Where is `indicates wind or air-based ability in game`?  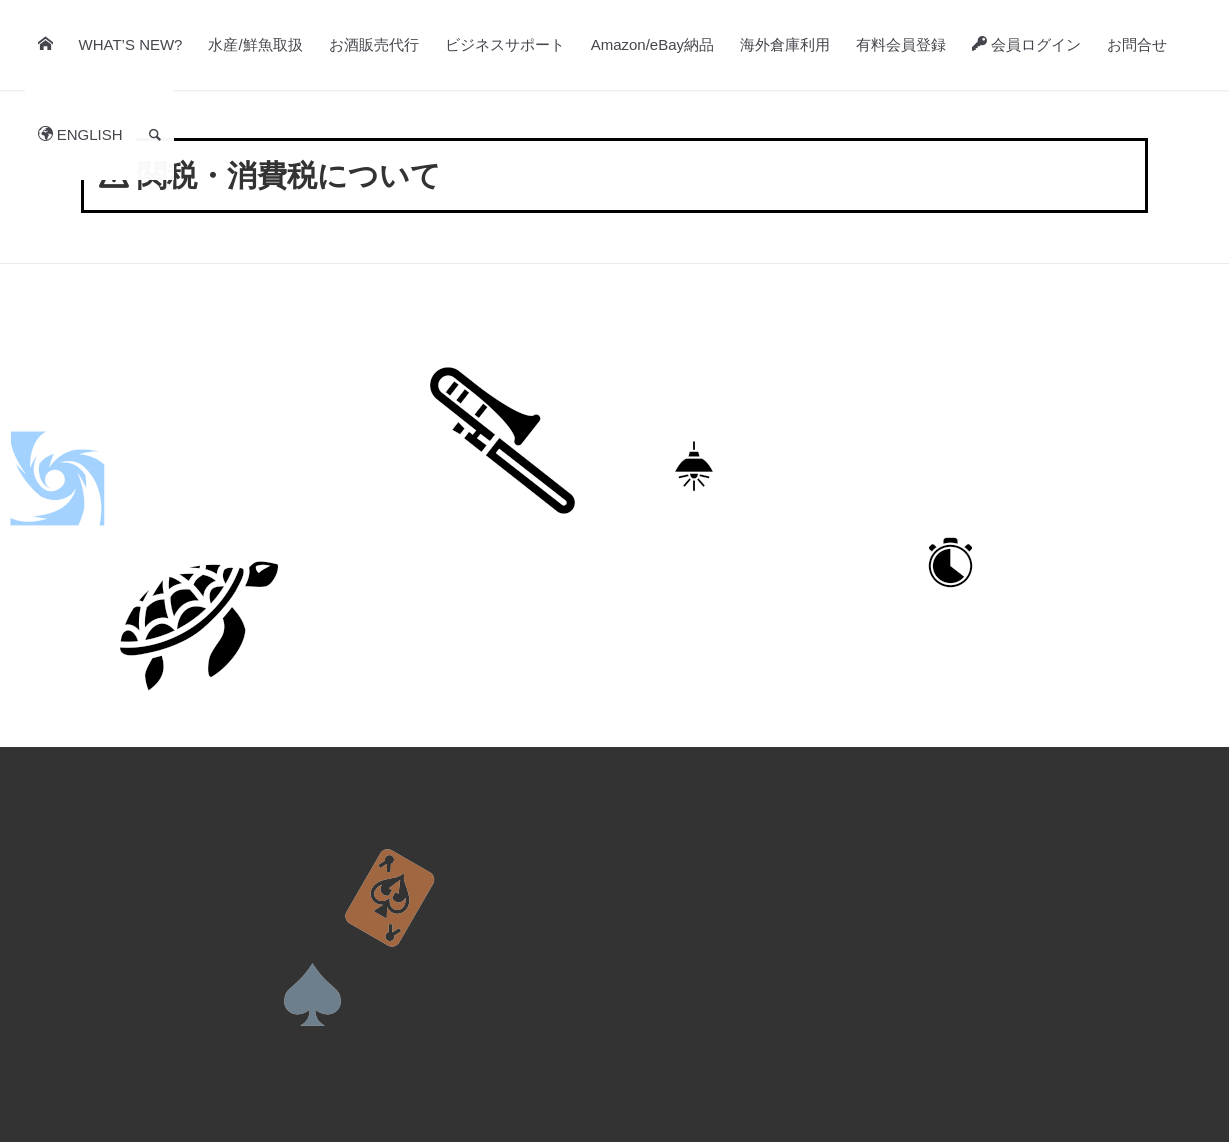 indicates wind or air-based ability in game is located at coordinates (57, 478).